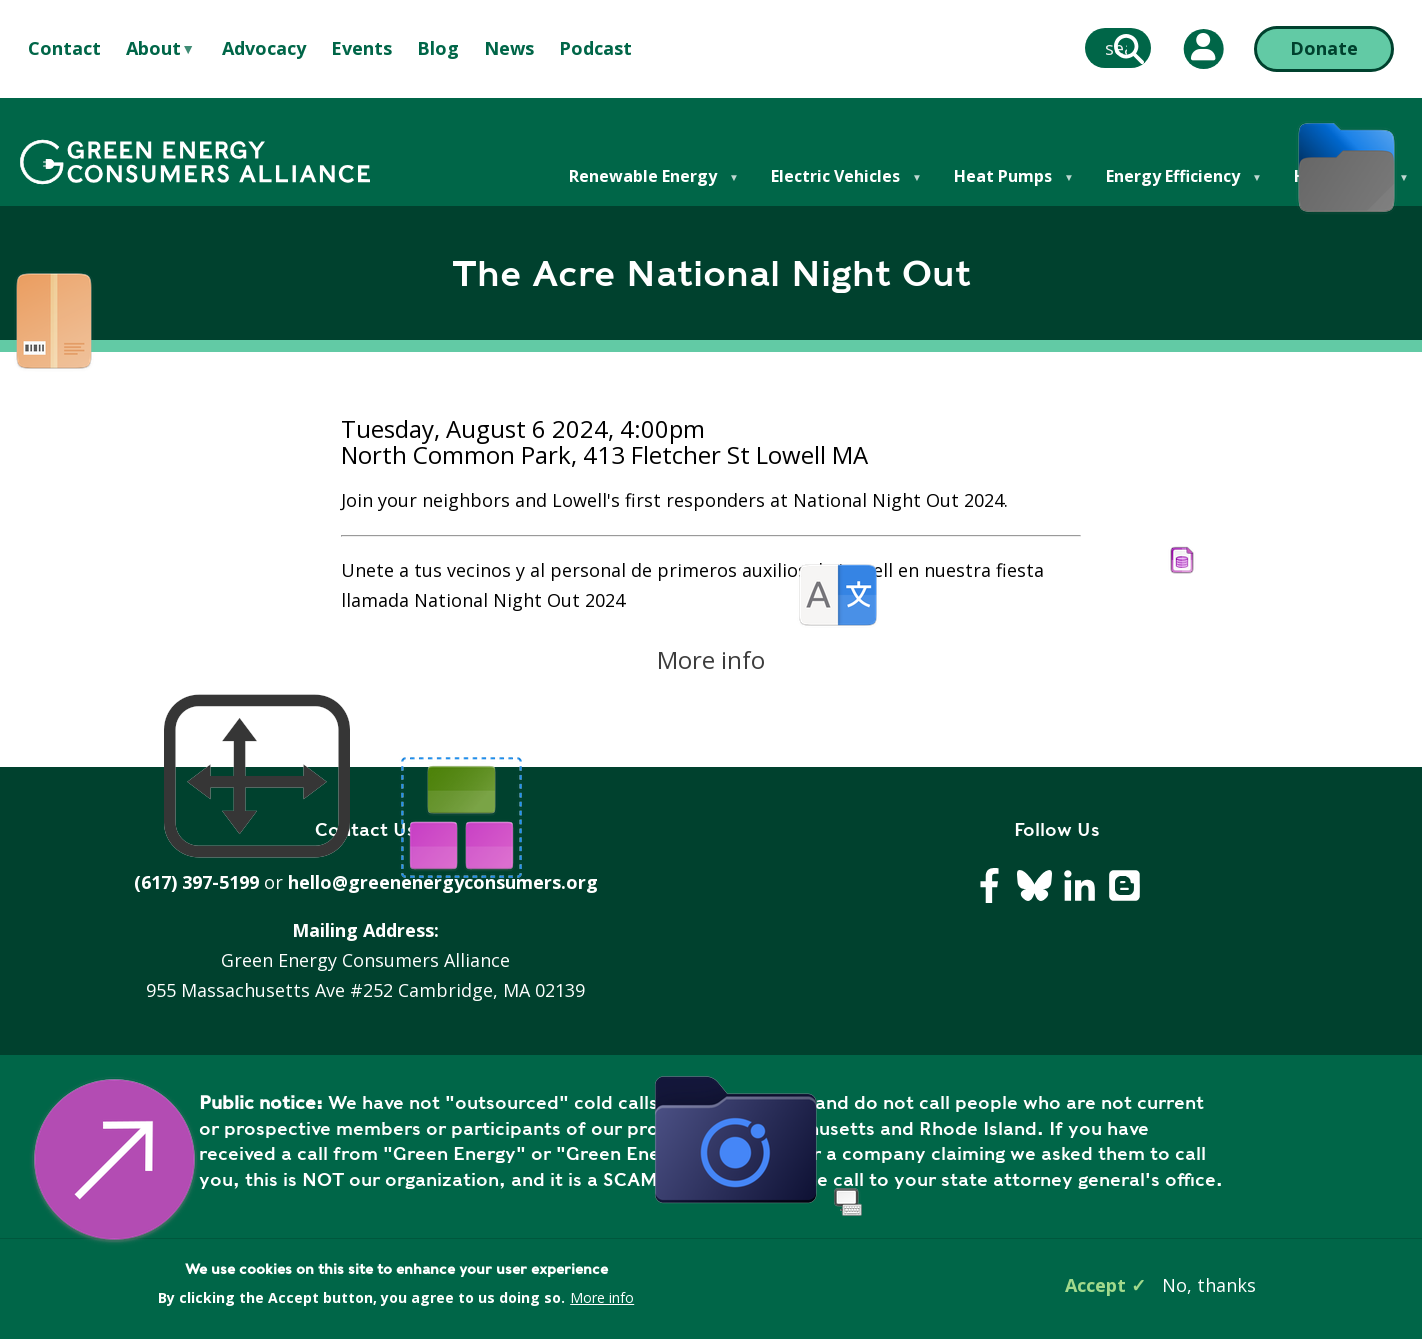  What do you see at coordinates (735, 1144) in the screenshot?
I see `open ionic framework project folder` at bounding box center [735, 1144].